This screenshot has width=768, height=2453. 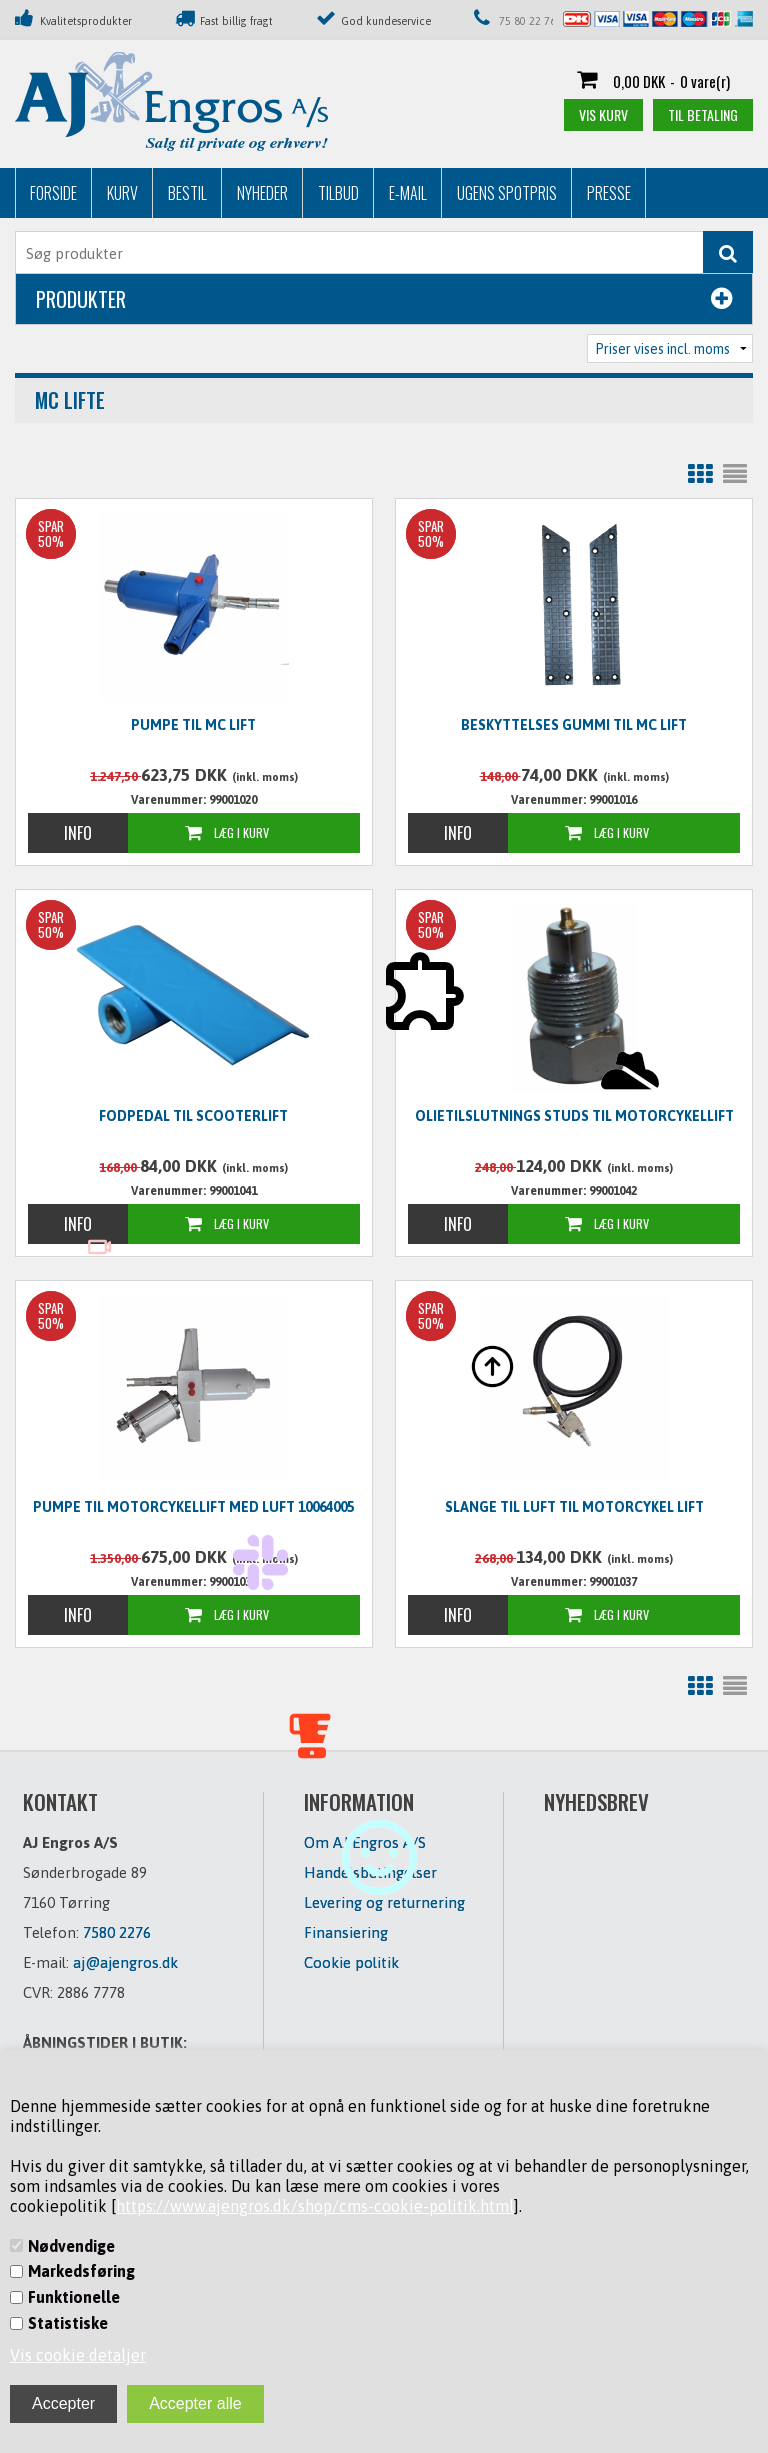 What do you see at coordinates (630, 1072) in the screenshot?
I see `select western or cowboy theme` at bounding box center [630, 1072].